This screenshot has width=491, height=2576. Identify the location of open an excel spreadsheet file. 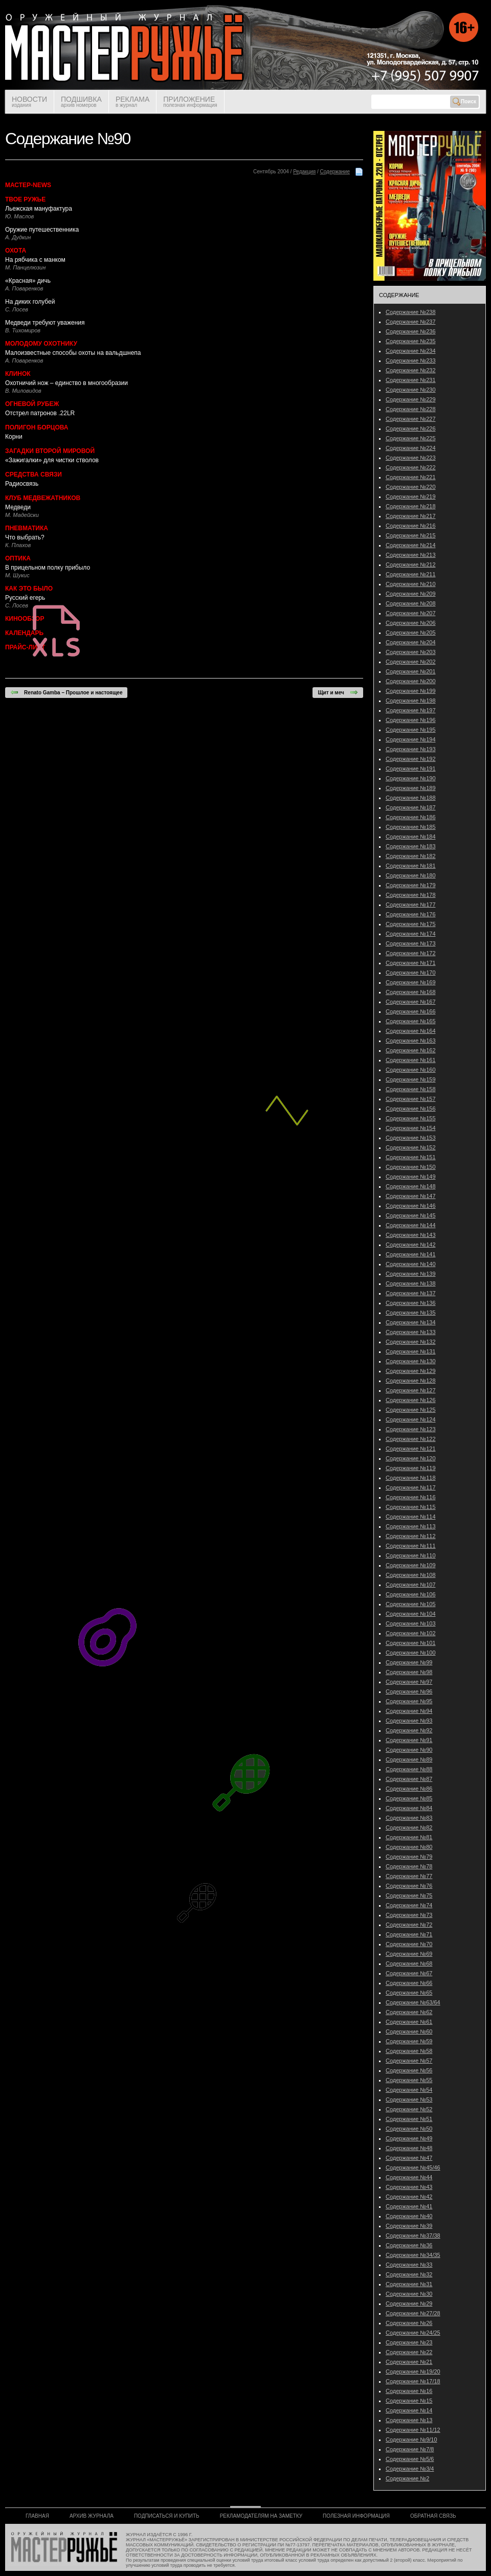
(56, 633).